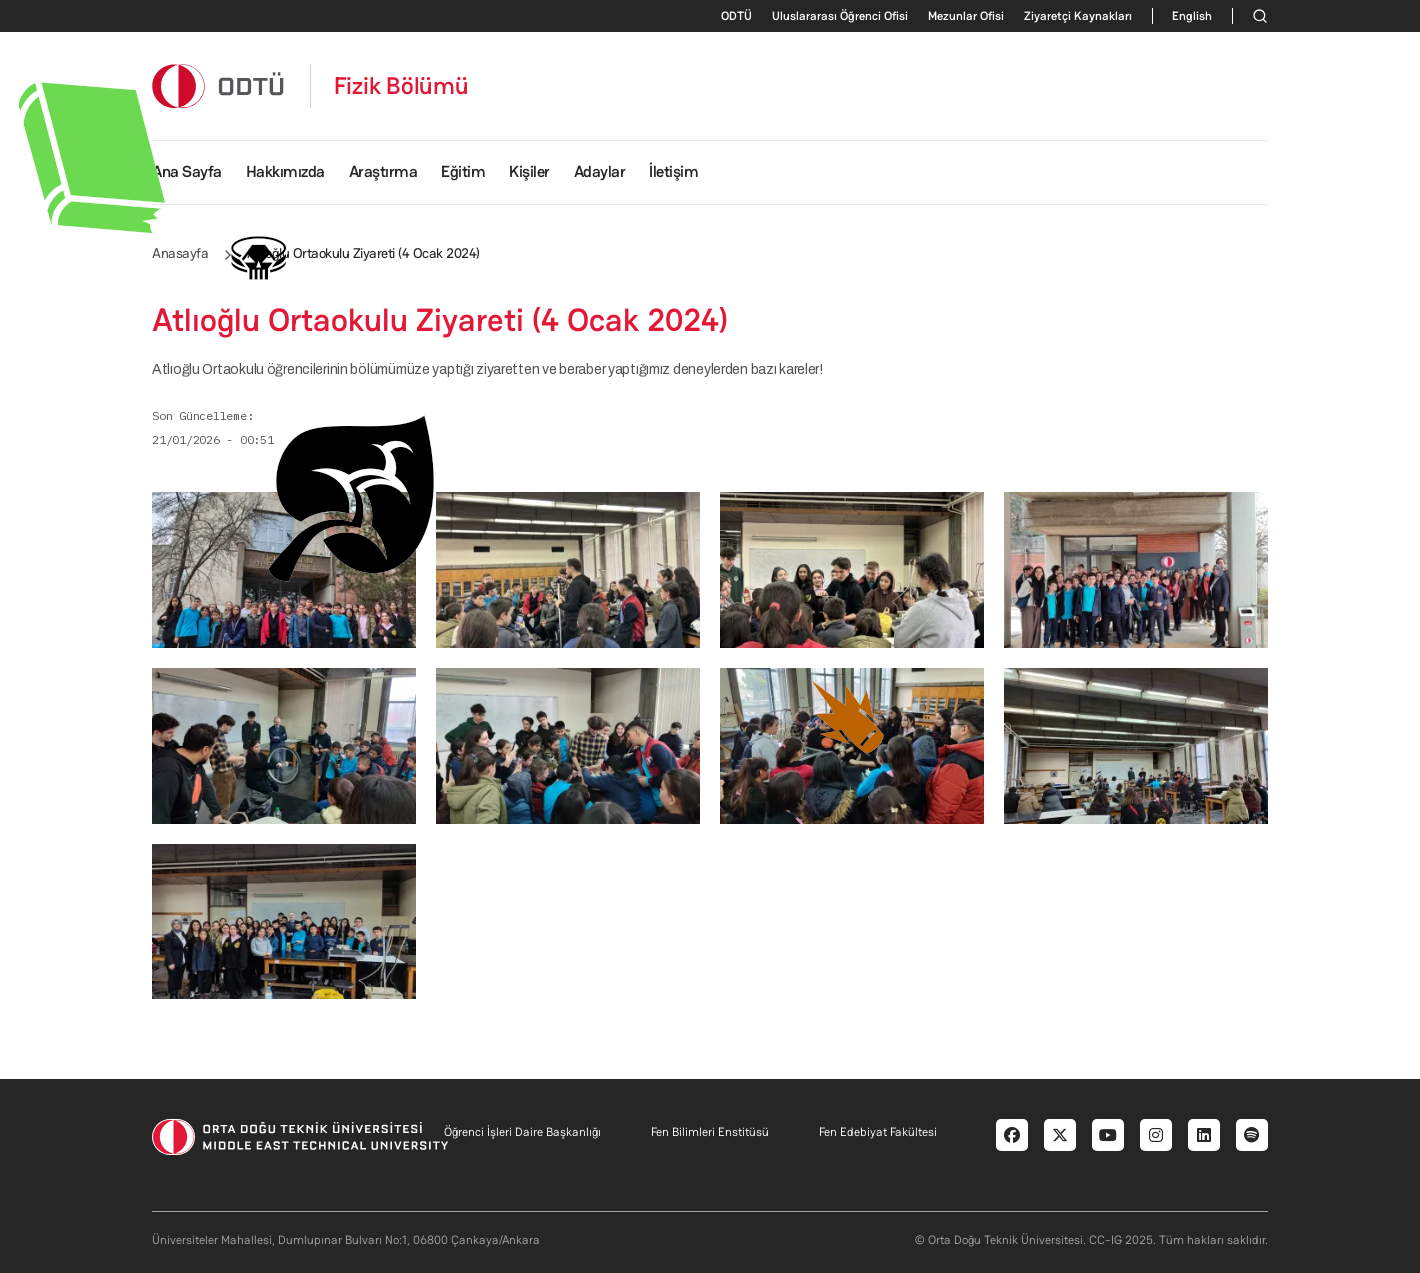  I want to click on select a skull emblem or signet for your profile, so click(258, 258).